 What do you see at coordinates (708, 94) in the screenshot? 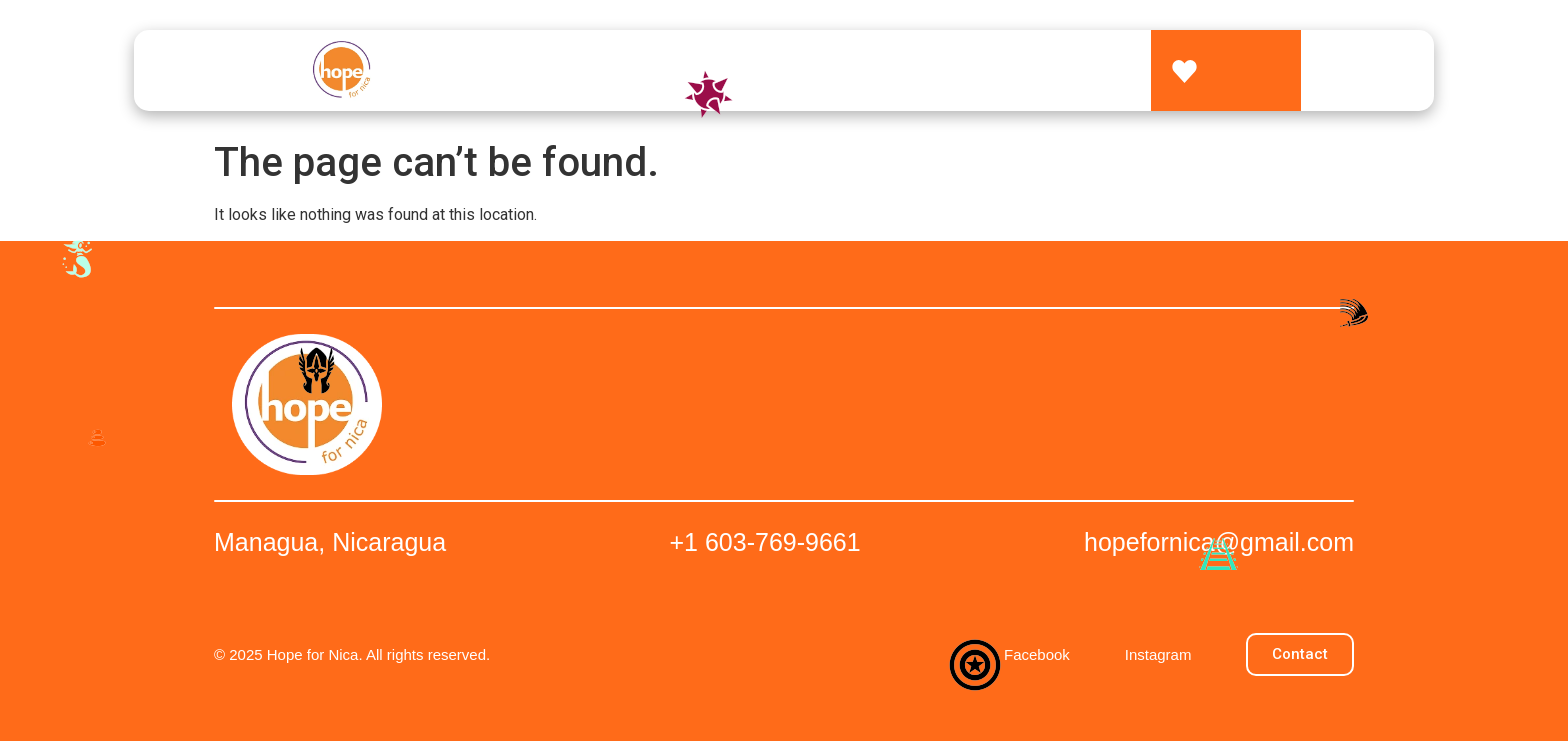
I see `select mace weapon in game inventory` at bounding box center [708, 94].